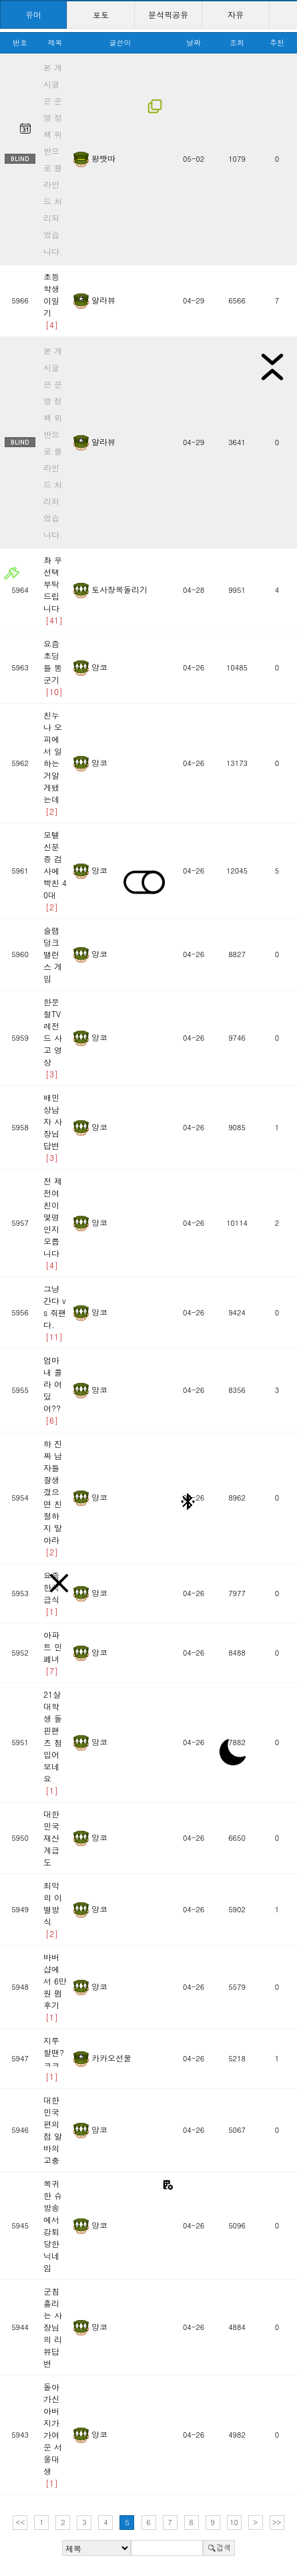 The height and width of the screenshot is (2576, 297). What do you see at coordinates (25, 128) in the screenshot?
I see `view or select a specific date` at bounding box center [25, 128].